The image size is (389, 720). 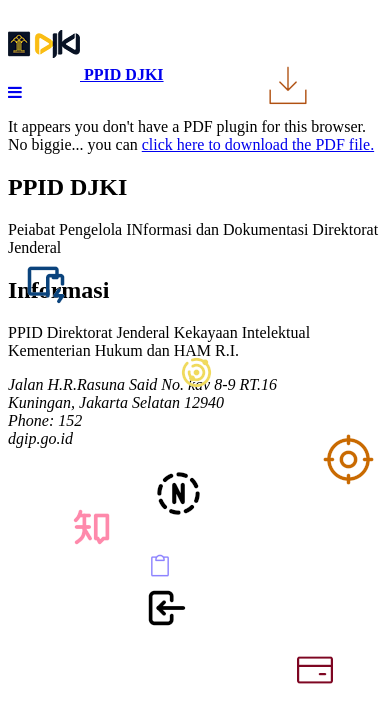 I want to click on copy to clipboard, so click(x=160, y=566).